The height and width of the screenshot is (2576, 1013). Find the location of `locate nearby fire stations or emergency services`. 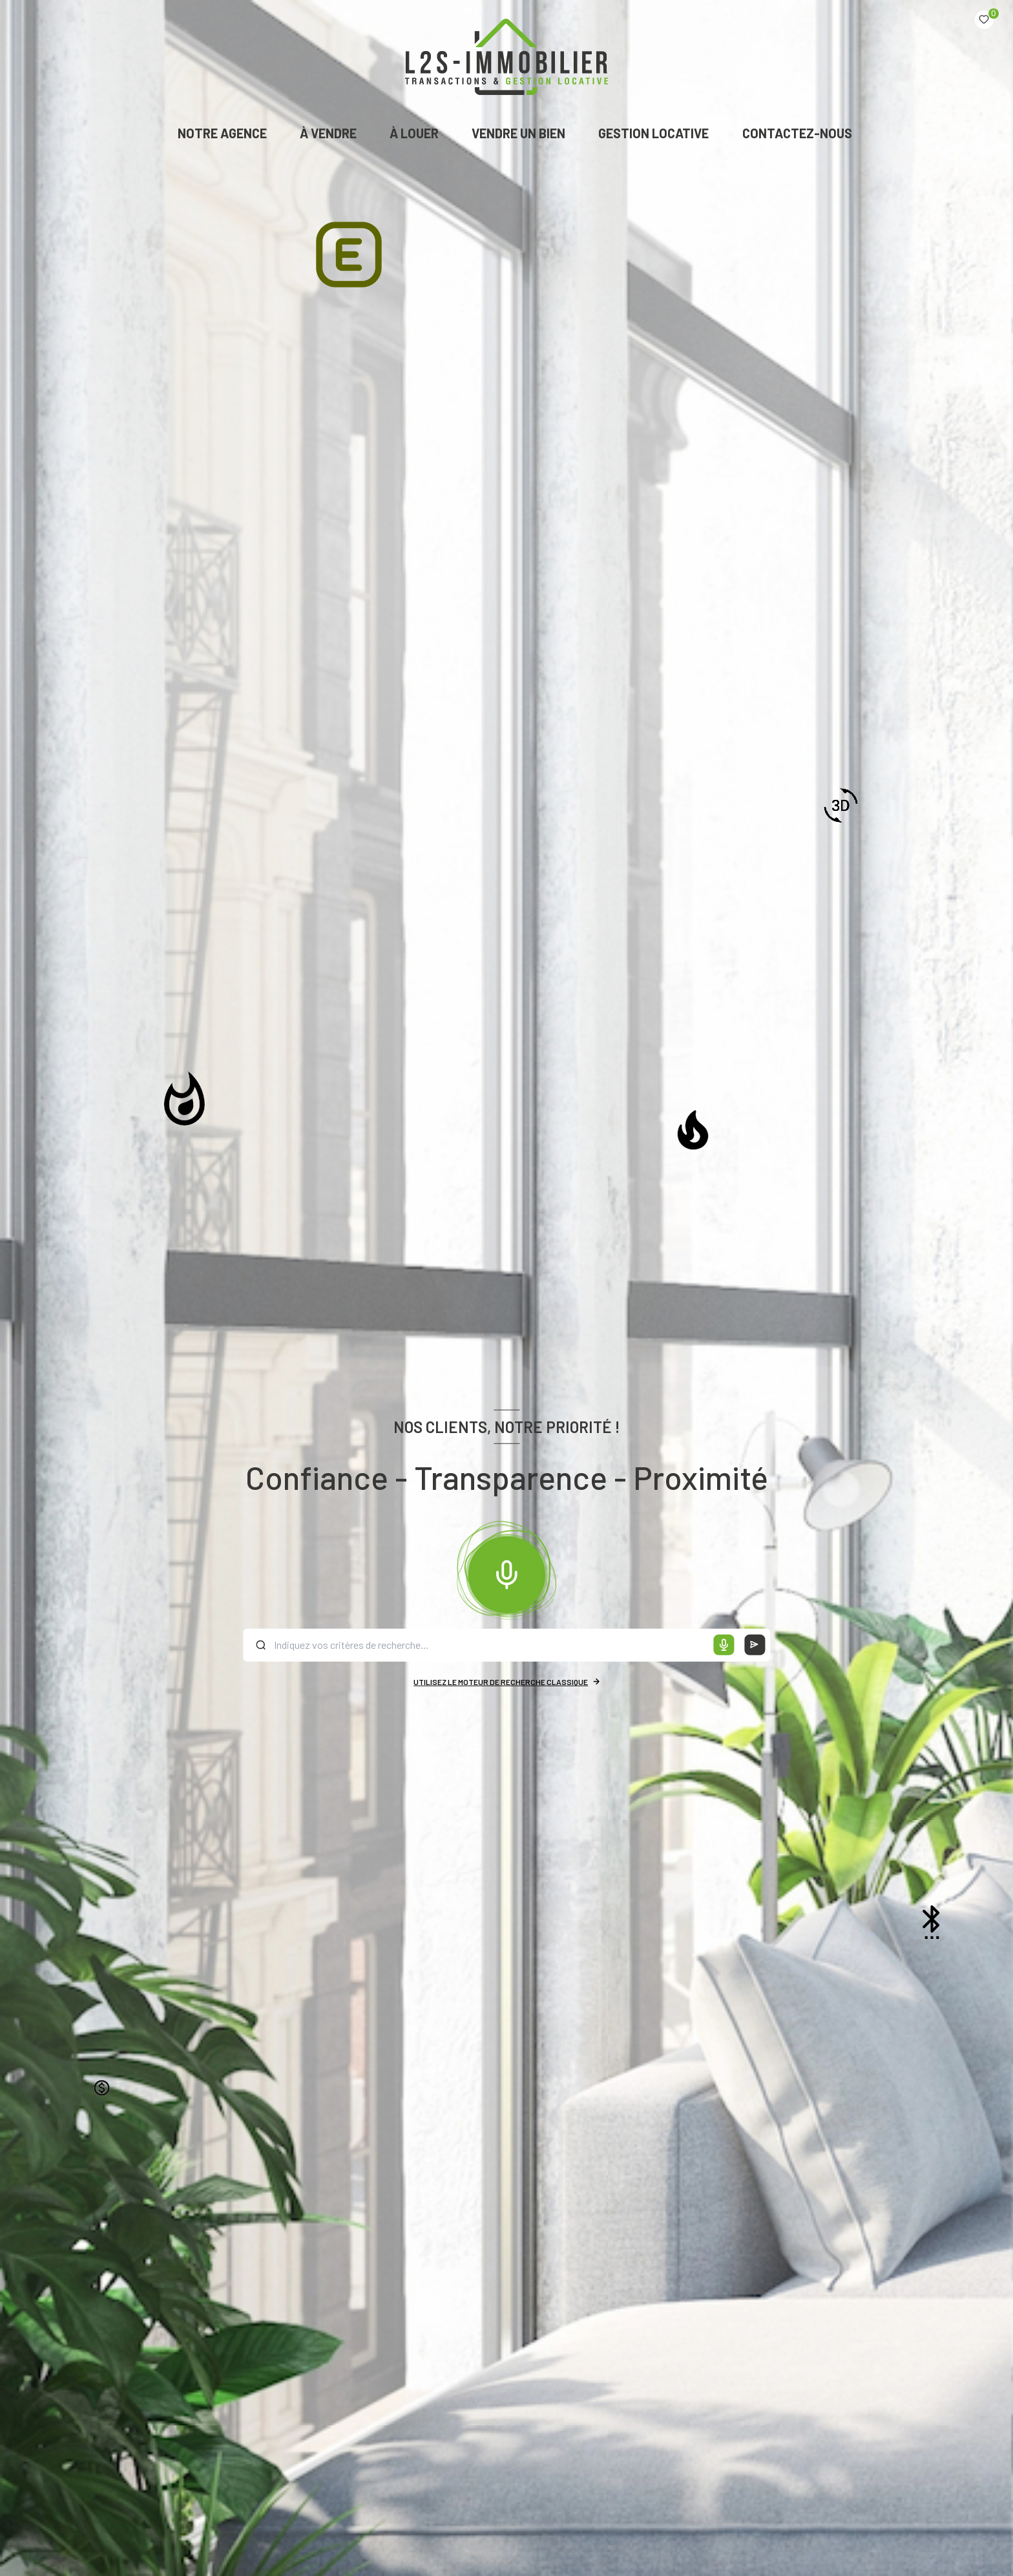

locate nearby fire stations or emergency services is located at coordinates (693, 1130).